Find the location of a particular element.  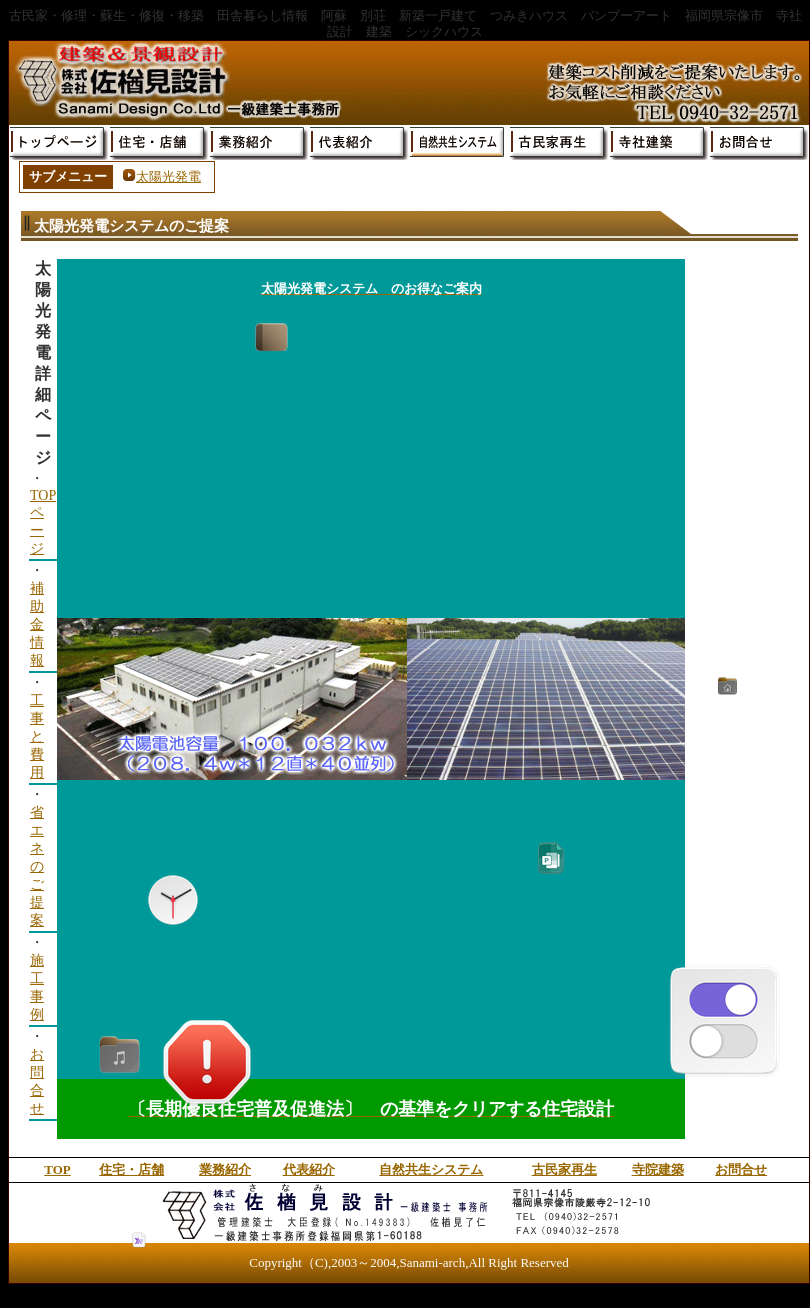

open gnome tweaks to customize desktop settings is located at coordinates (723, 1020).